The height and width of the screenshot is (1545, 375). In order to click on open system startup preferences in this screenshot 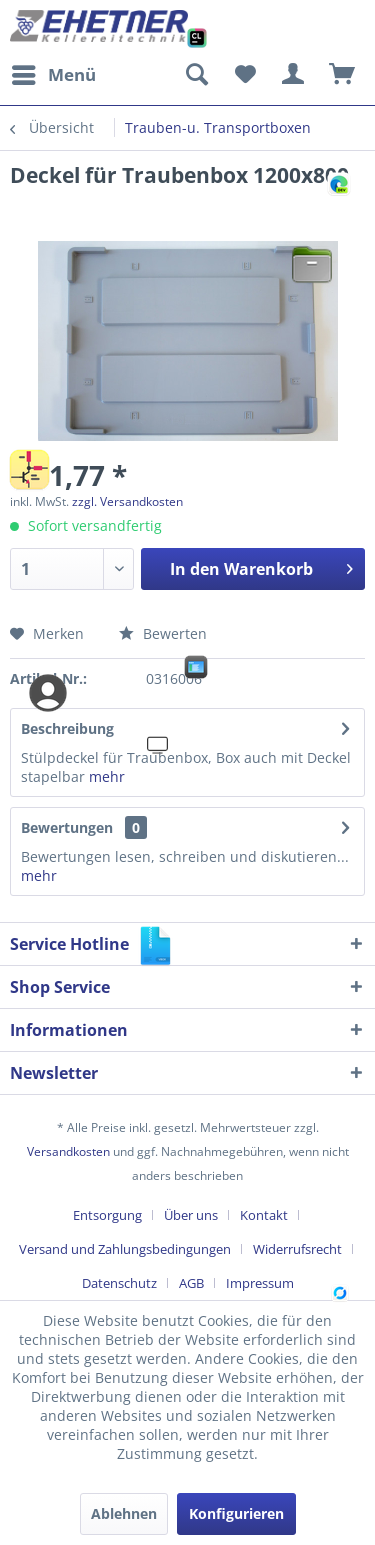, I will do `click(196, 667)`.